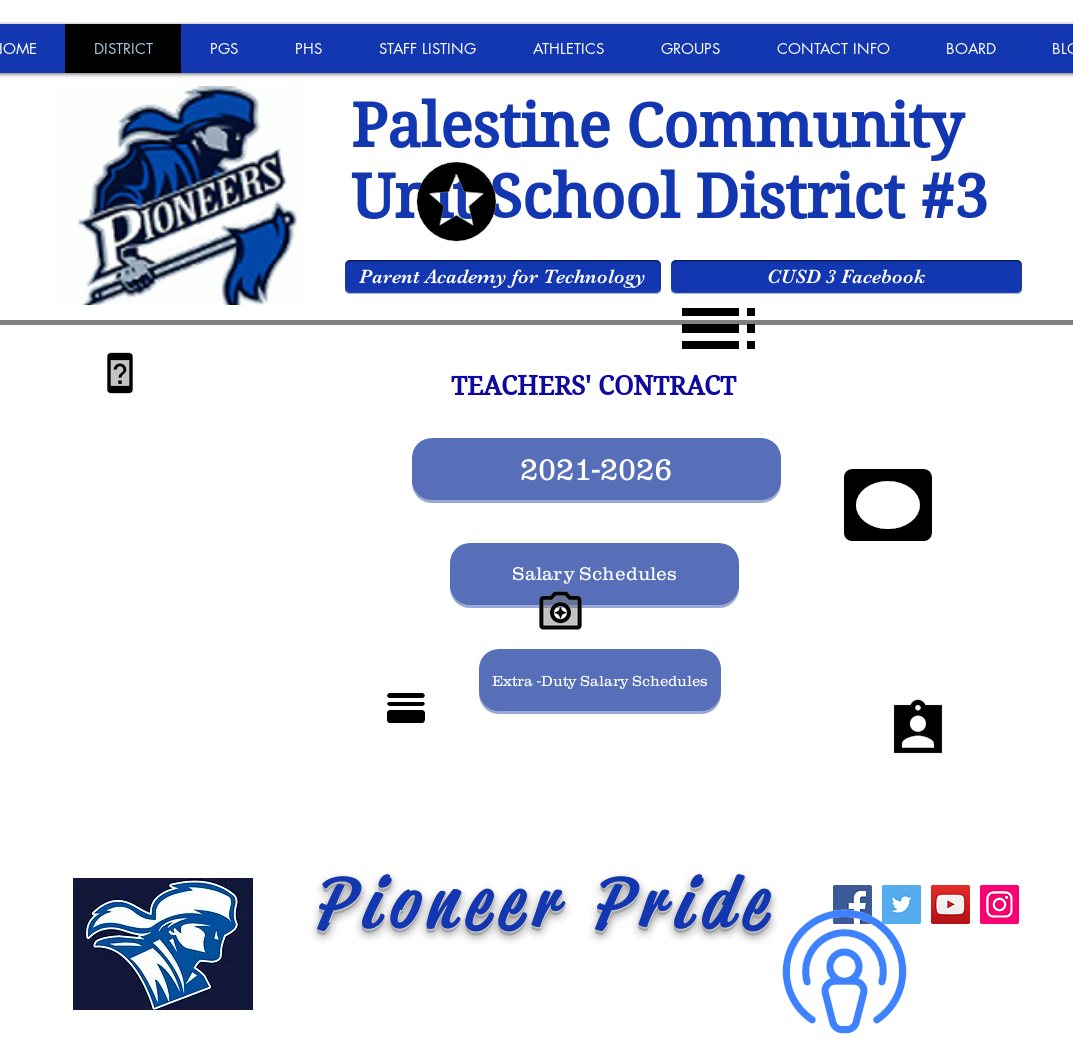 This screenshot has height=1061, width=1073. I want to click on unknown or unrecognized device connected, so click(120, 373).